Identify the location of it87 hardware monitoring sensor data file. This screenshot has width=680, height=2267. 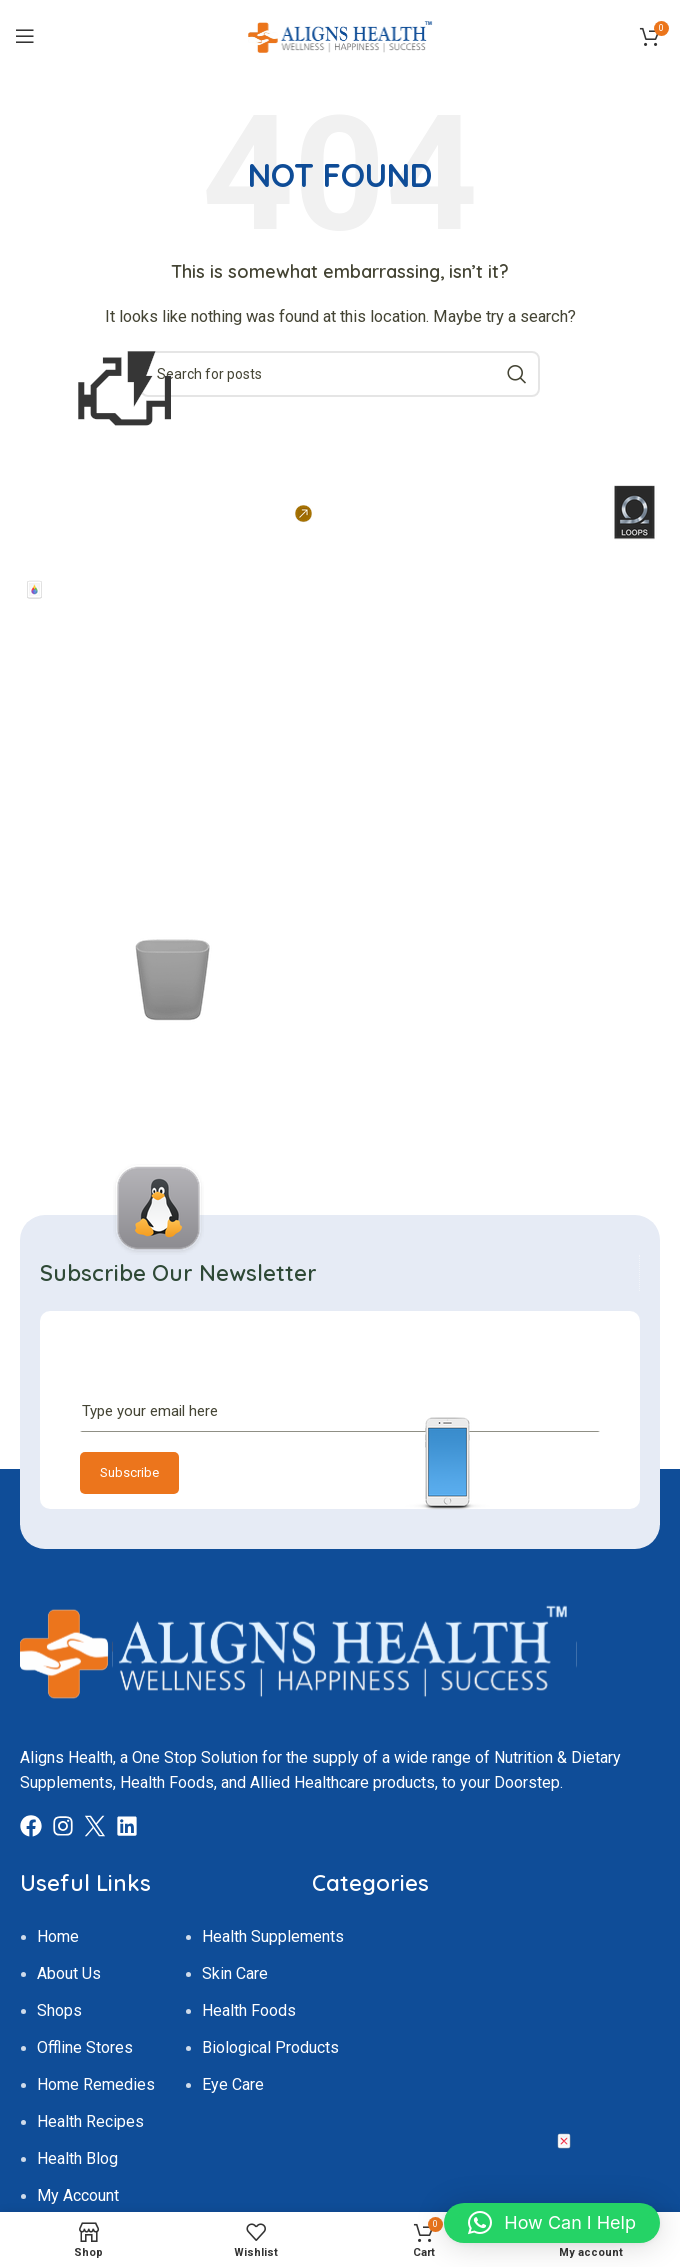
(34, 589).